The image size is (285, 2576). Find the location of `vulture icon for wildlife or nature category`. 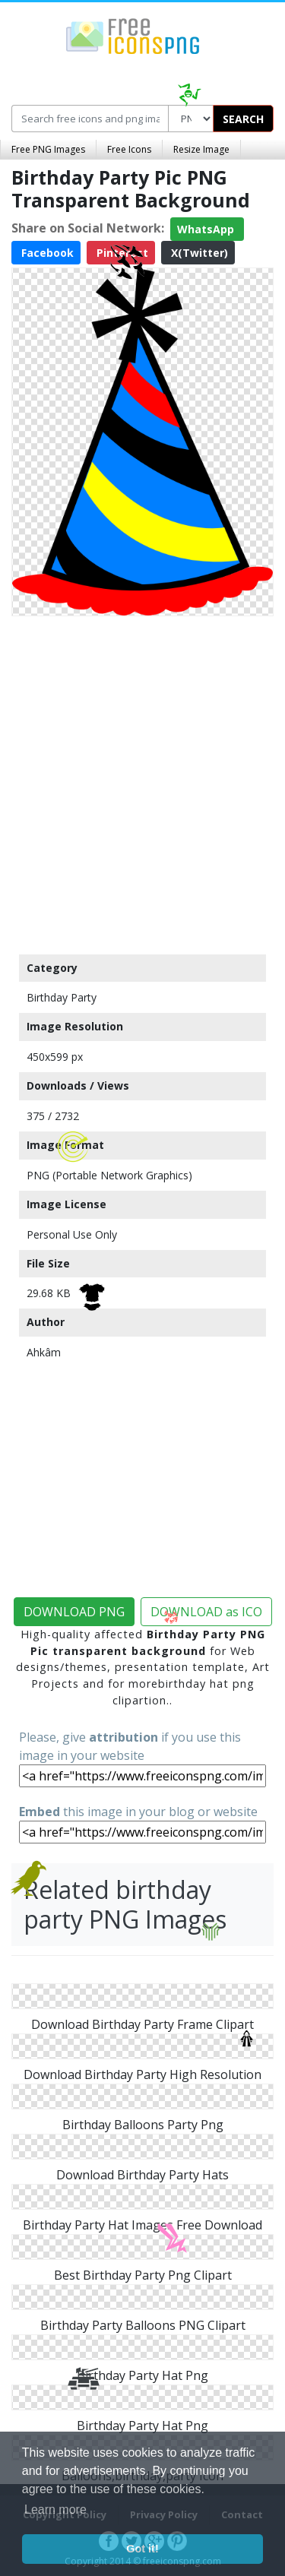

vulture icon for wildlife or nature category is located at coordinates (28, 1878).